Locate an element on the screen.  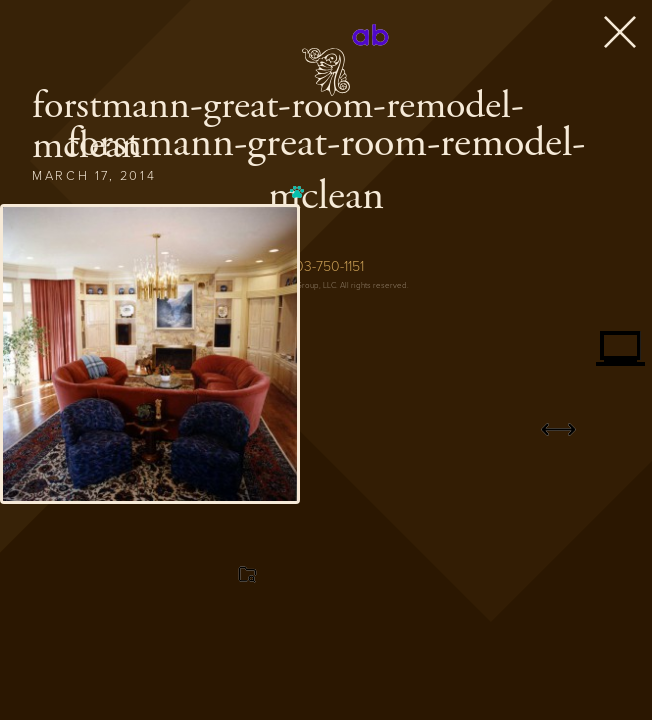
adjust horizontal spacing or width is located at coordinates (558, 429).